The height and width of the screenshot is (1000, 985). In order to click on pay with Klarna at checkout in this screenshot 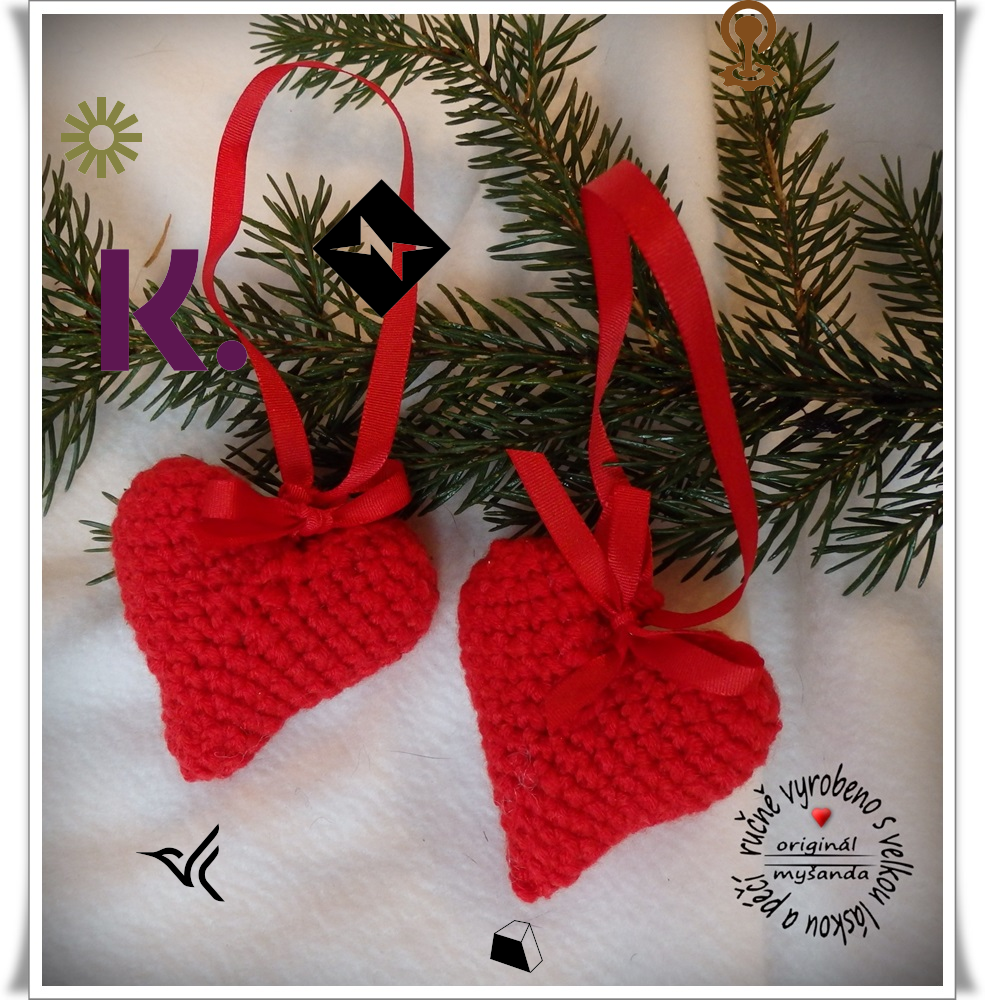, I will do `click(174, 310)`.